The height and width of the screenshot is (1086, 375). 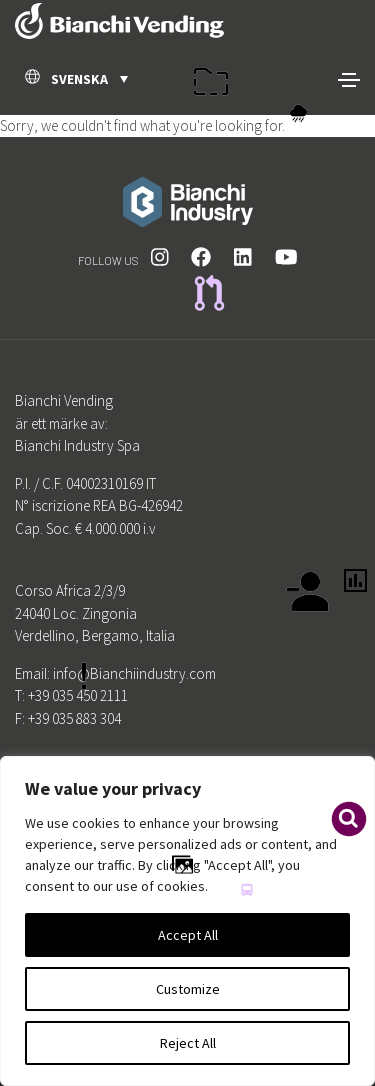 What do you see at coordinates (298, 113) in the screenshot?
I see `indicates rainy weather conditions` at bounding box center [298, 113].